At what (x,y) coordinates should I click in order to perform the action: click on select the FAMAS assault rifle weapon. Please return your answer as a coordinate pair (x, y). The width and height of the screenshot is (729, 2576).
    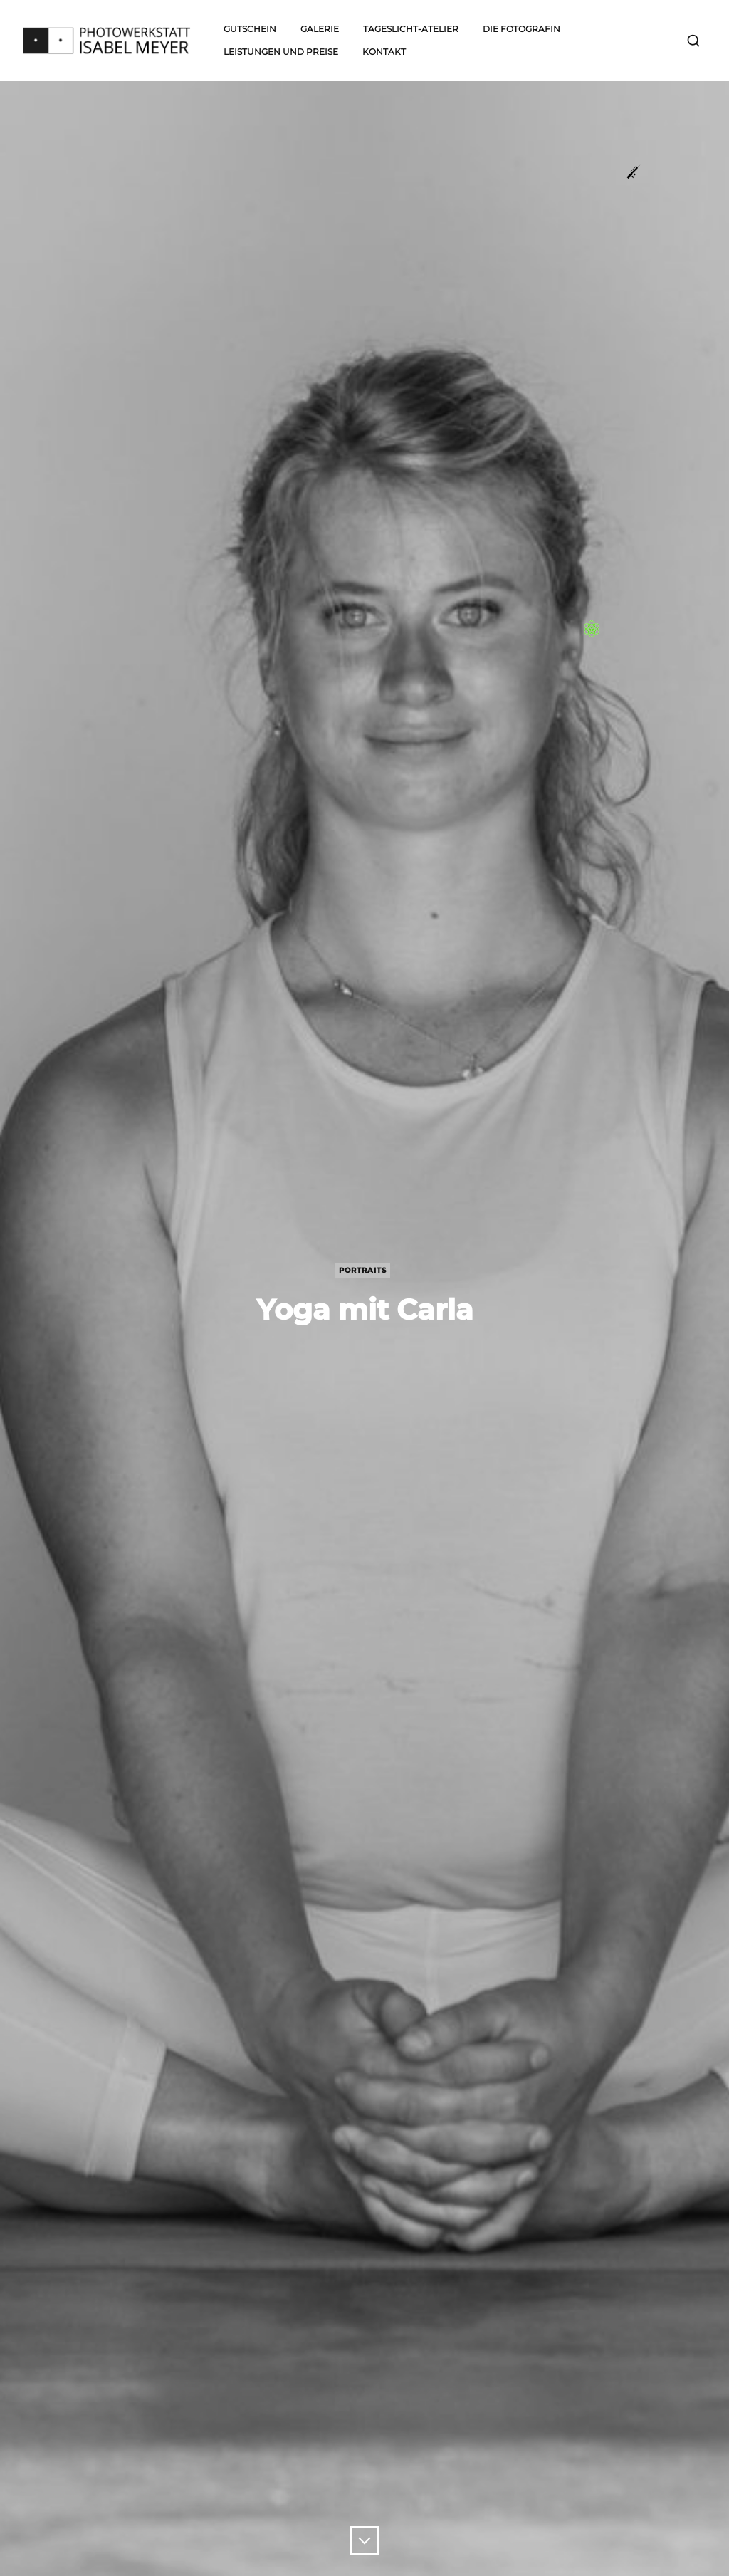
    Looking at the image, I should click on (634, 172).